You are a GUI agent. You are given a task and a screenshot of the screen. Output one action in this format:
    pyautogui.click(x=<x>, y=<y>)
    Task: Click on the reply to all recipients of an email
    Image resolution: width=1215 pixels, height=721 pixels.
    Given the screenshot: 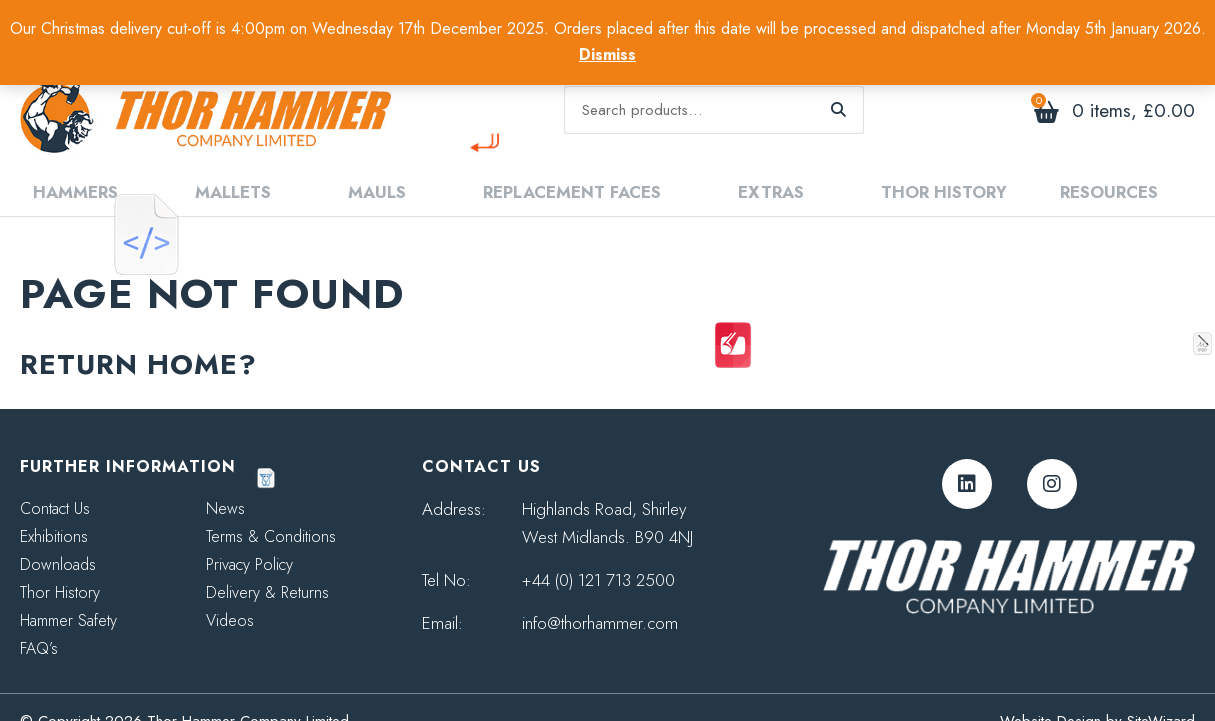 What is the action you would take?
    pyautogui.click(x=484, y=141)
    